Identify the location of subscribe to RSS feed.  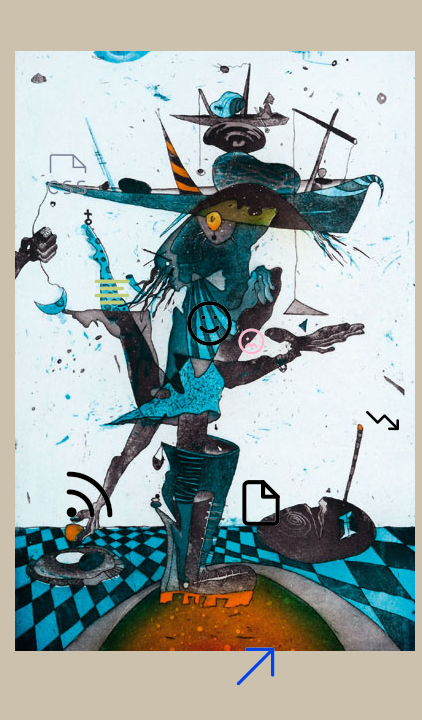
(89, 494).